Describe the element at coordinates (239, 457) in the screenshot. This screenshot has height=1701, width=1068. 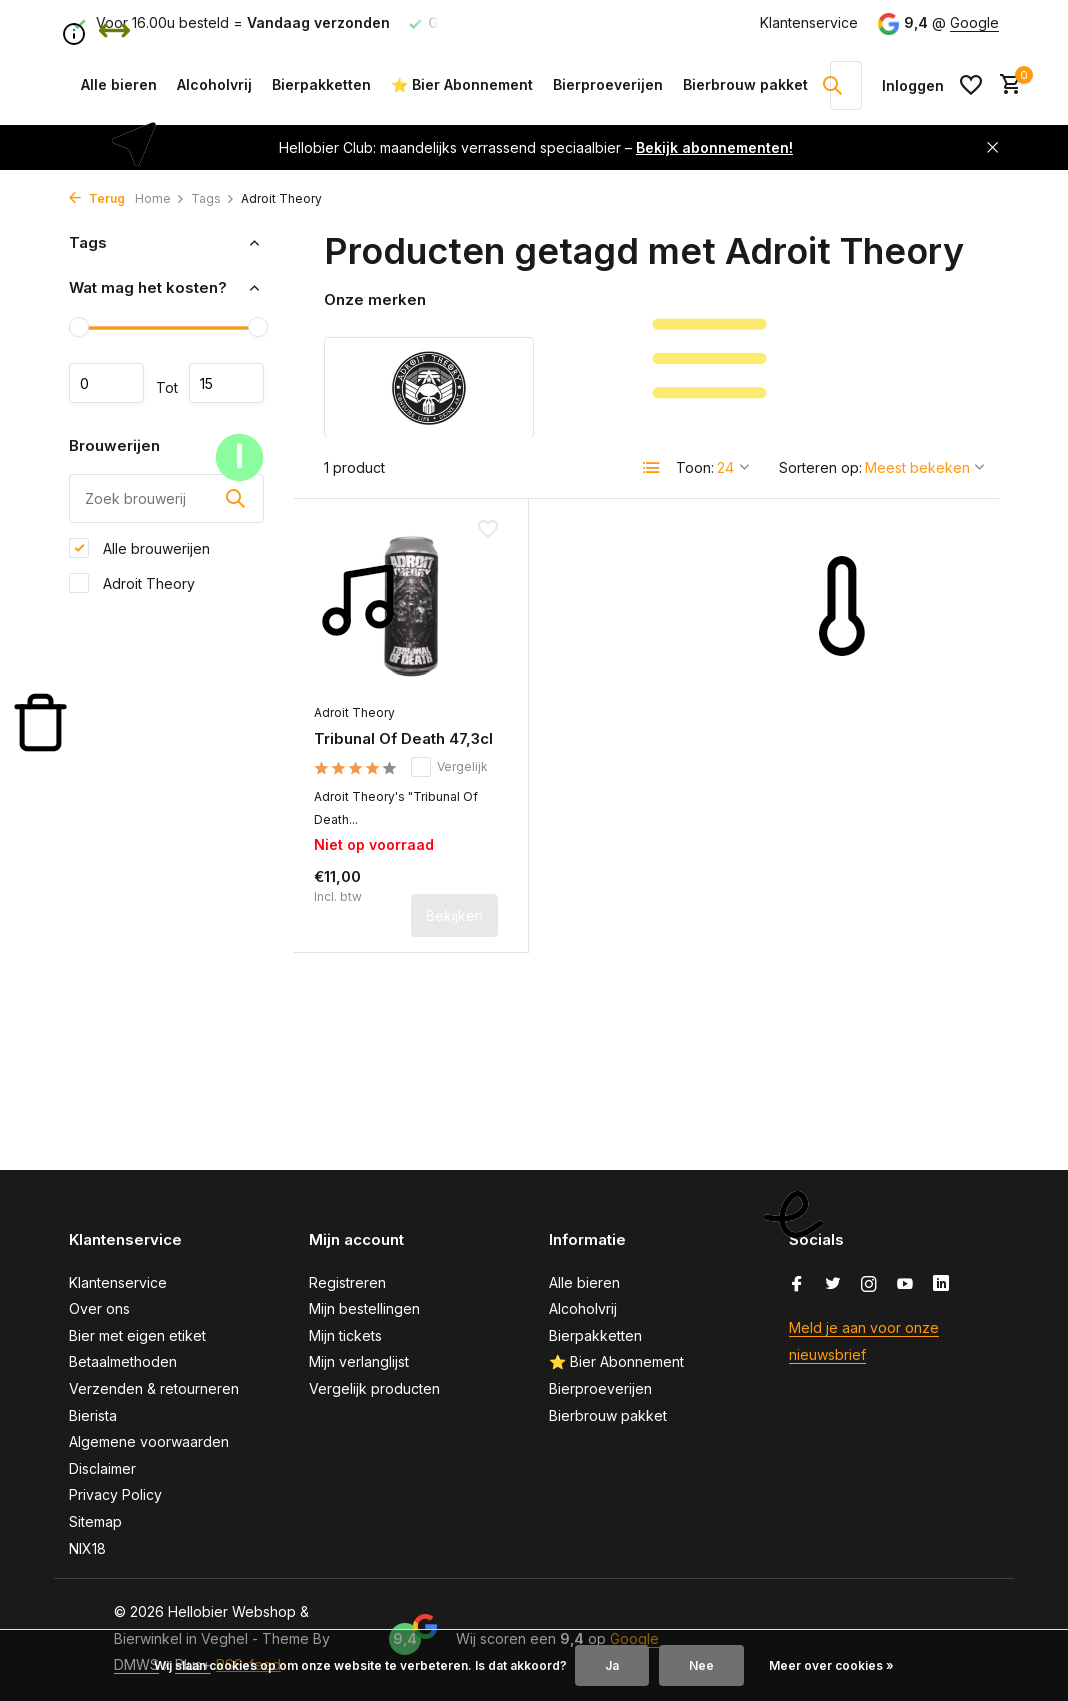
I see `indicates 6 o'clock or half past the hour` at that location.